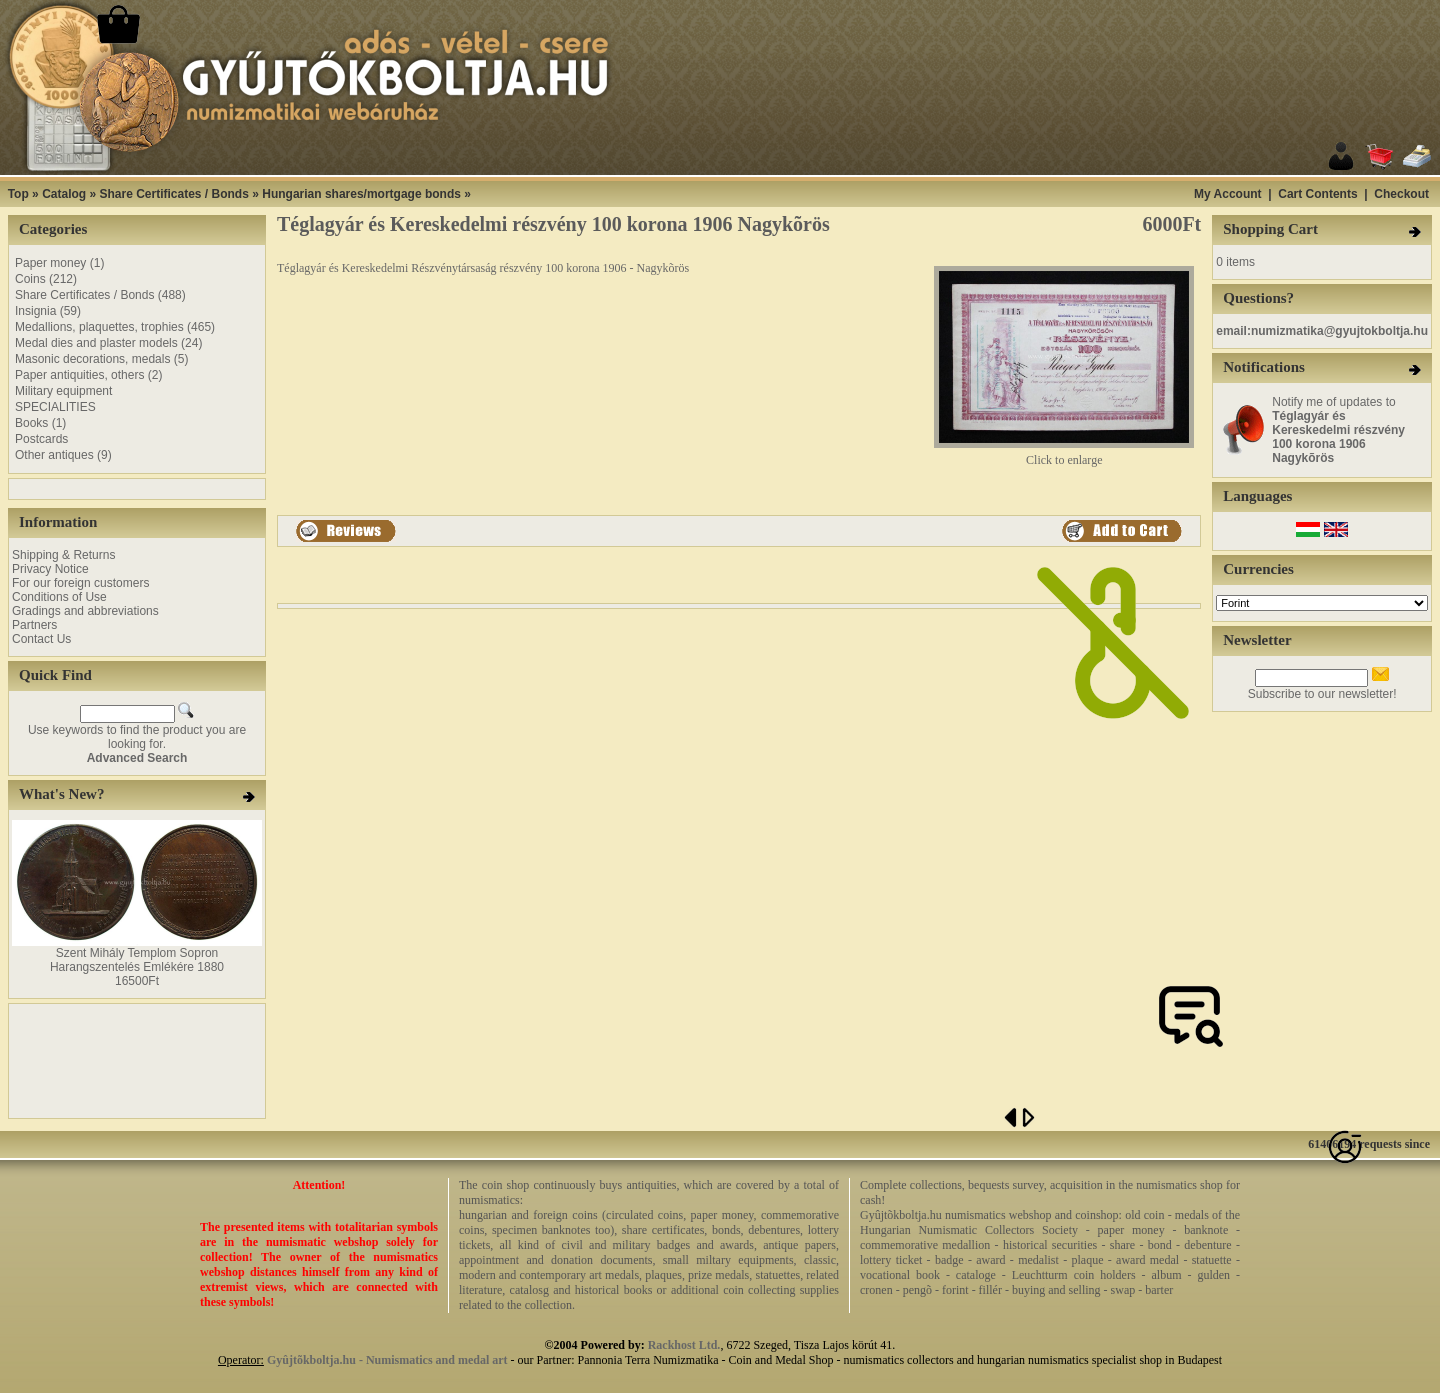  Describe the element at coordinates (1113, 643) in the screenshot. I see `temperature monitoring disabled` at that location.